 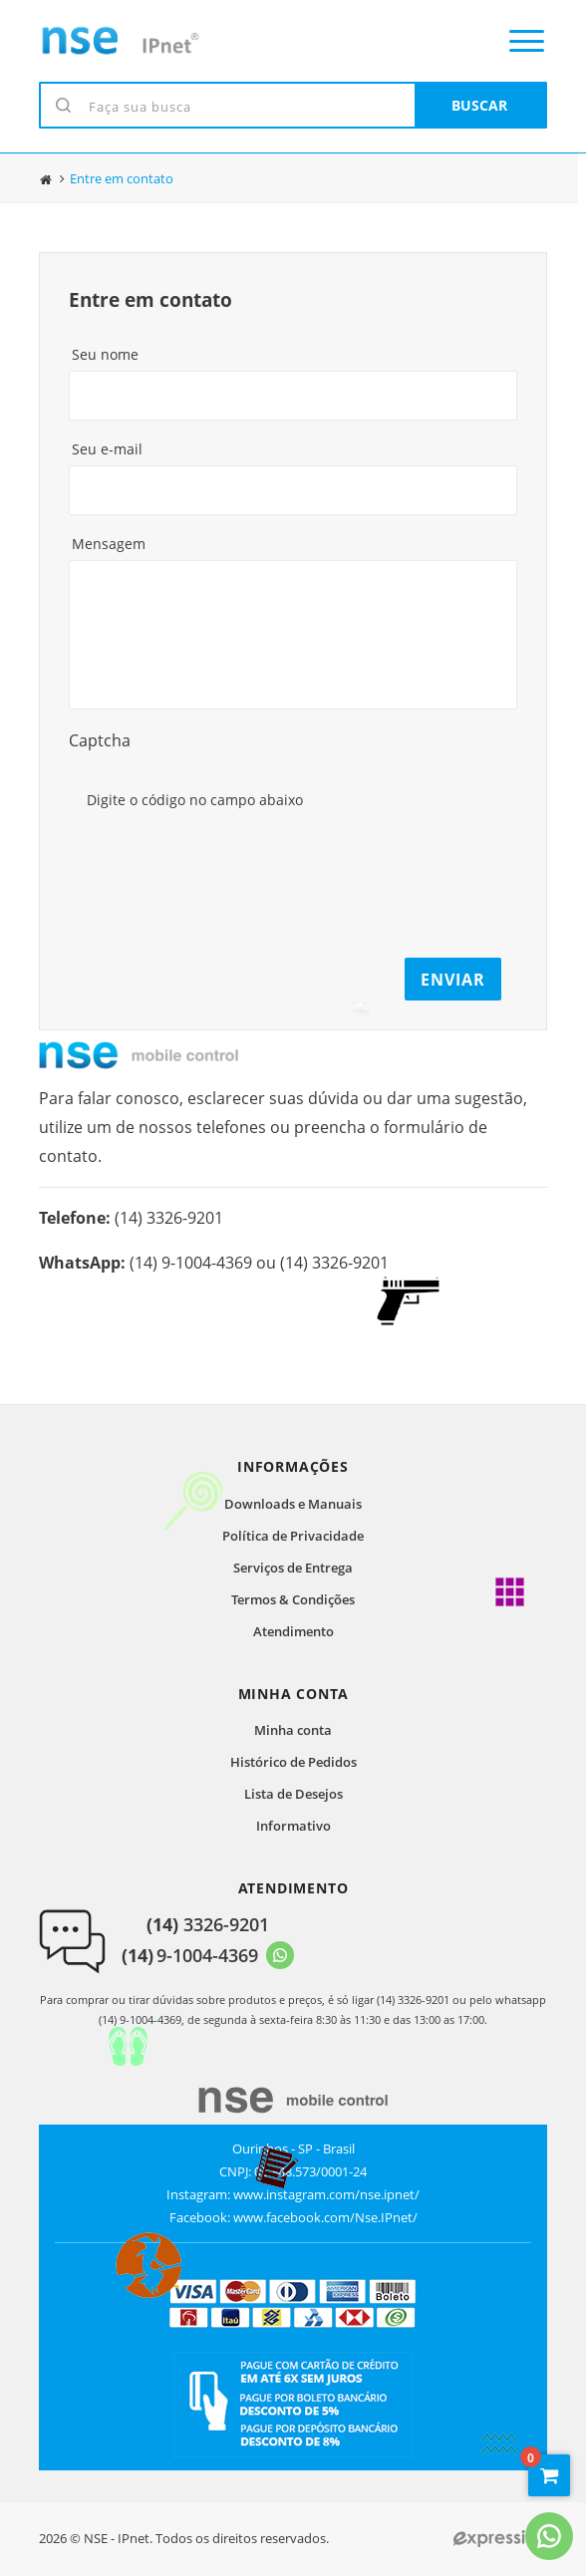 I want to click on represents the aquarius zodiac sign, so click(x=499, y=2443).